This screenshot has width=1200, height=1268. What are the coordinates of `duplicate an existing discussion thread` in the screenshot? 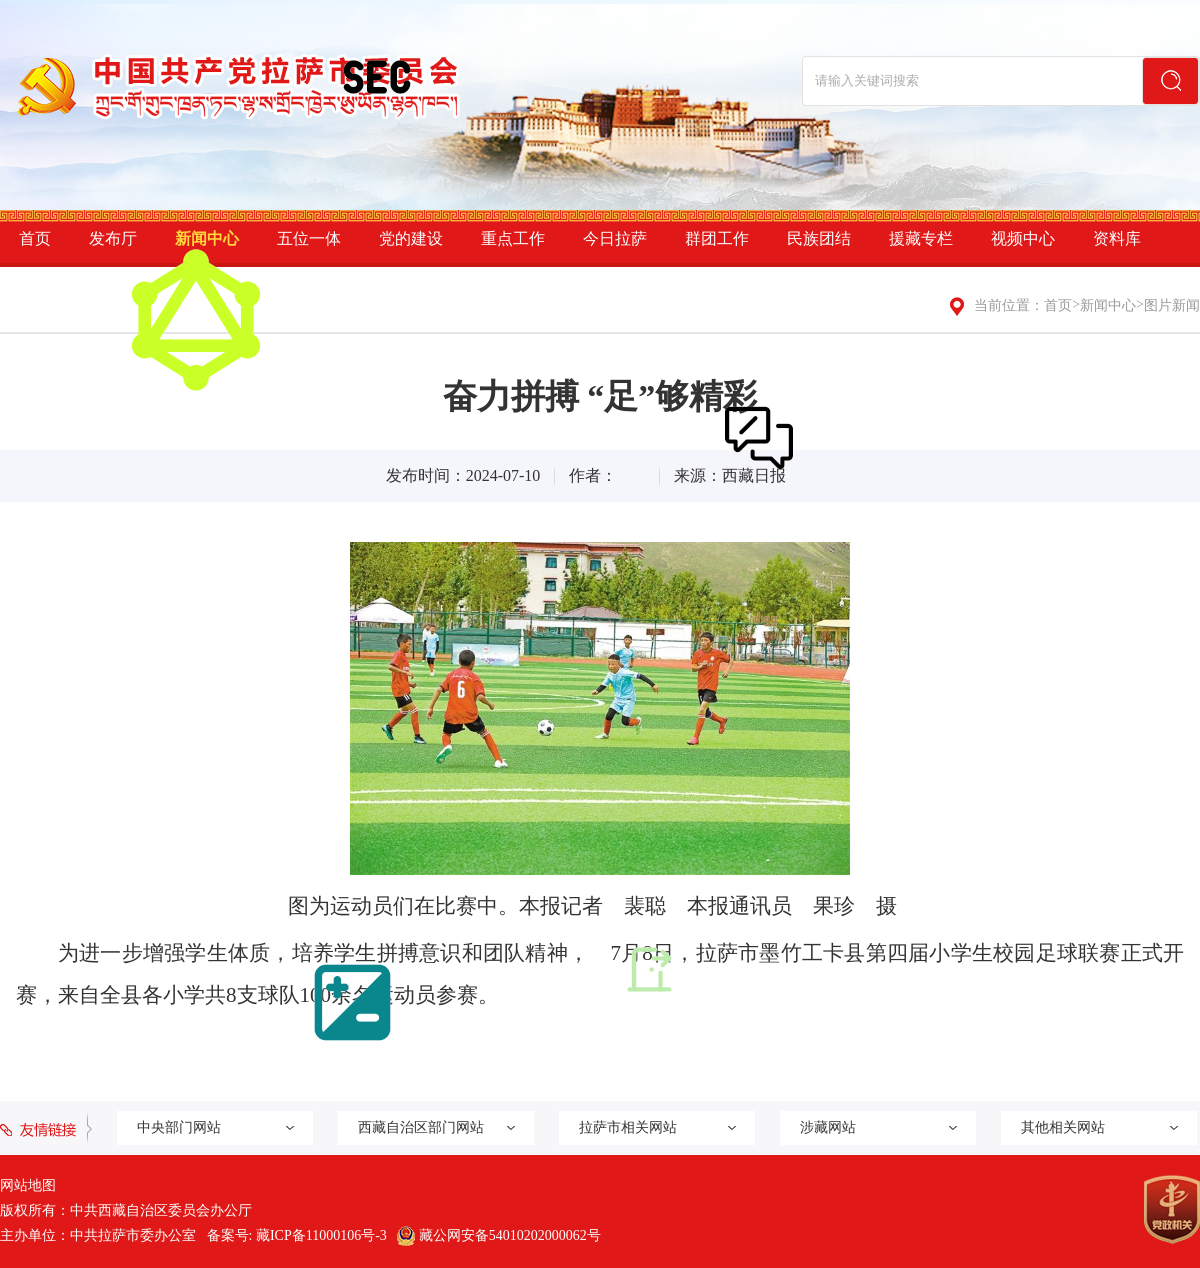 It's located at (759, 438).